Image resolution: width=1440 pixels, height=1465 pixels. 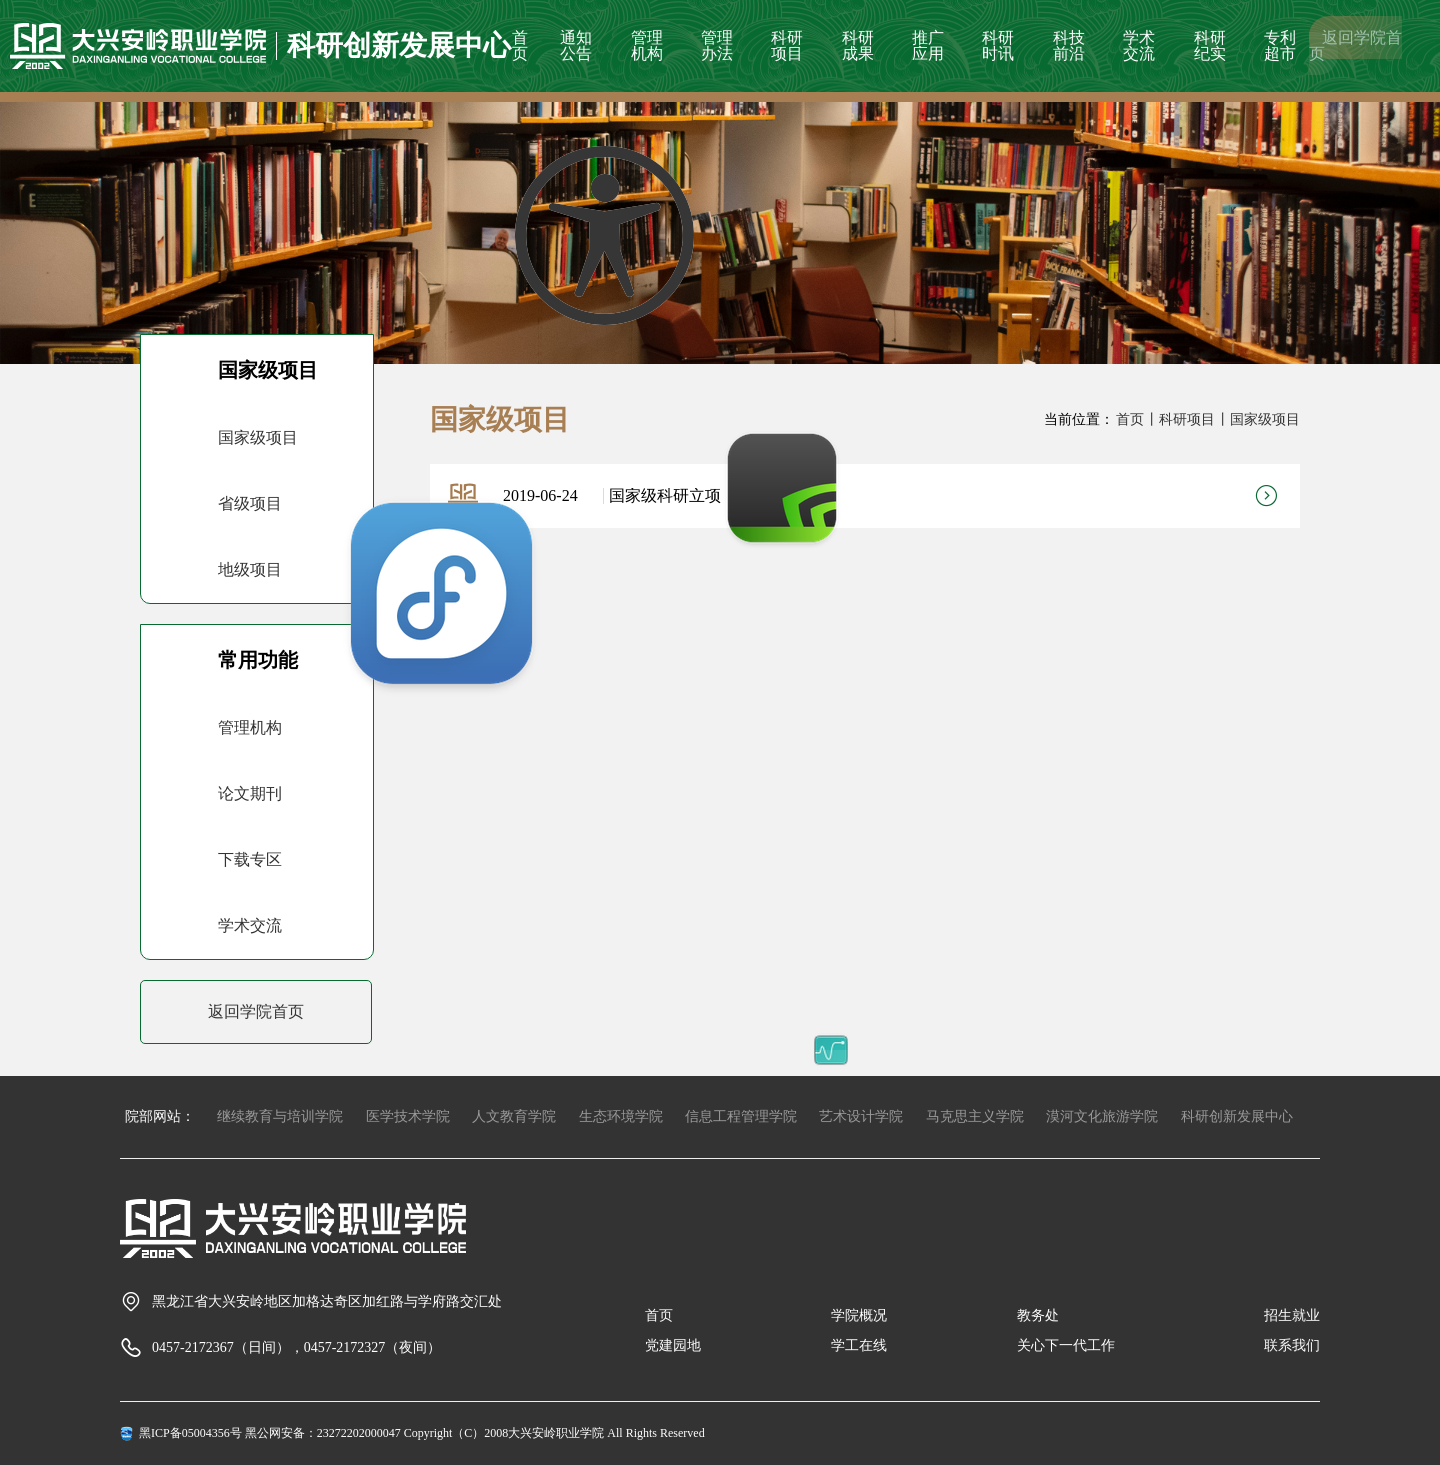 What do you see at coordinates (604, 235) in the screenshot?
I see `access accessibility settings` at bounding box center [604, 235].